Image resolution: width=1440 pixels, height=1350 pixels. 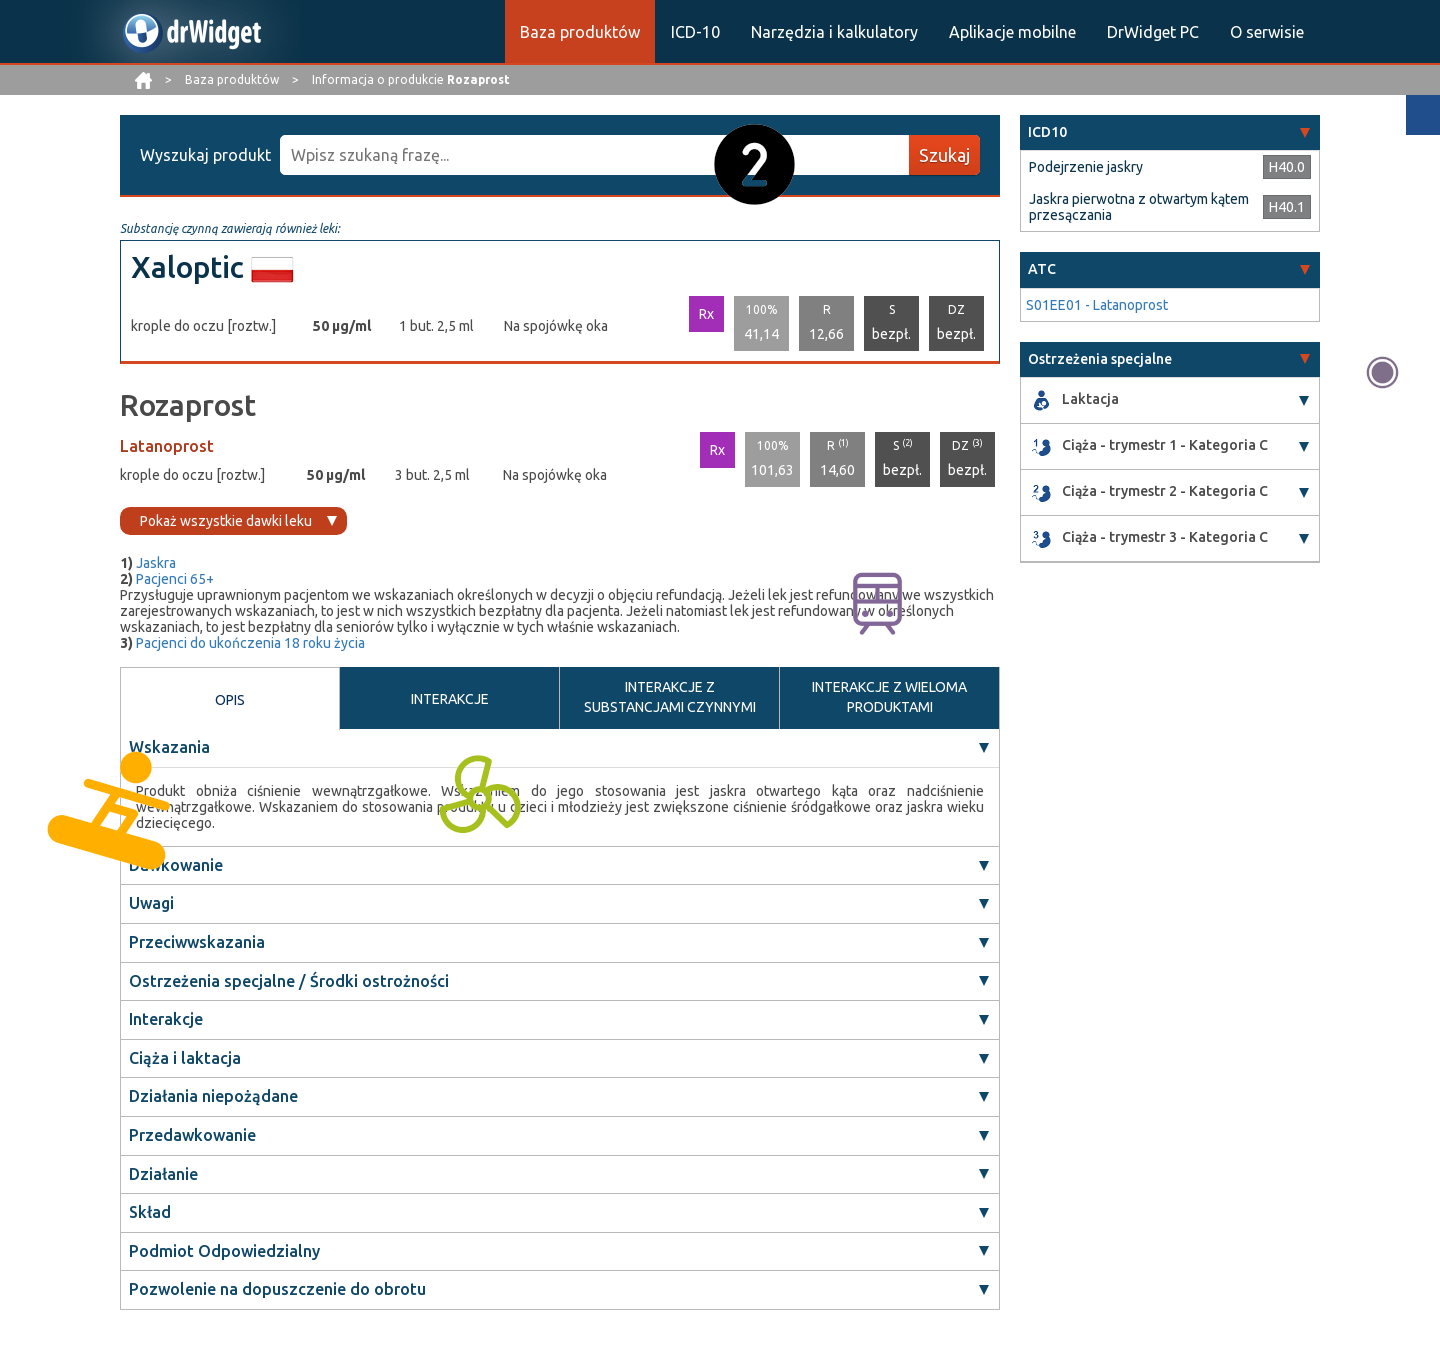 What do you see at coordinates (479, 798) in the screenshot?
I see `adjust fan or ventilation settings` at bounding box center [479, 798].